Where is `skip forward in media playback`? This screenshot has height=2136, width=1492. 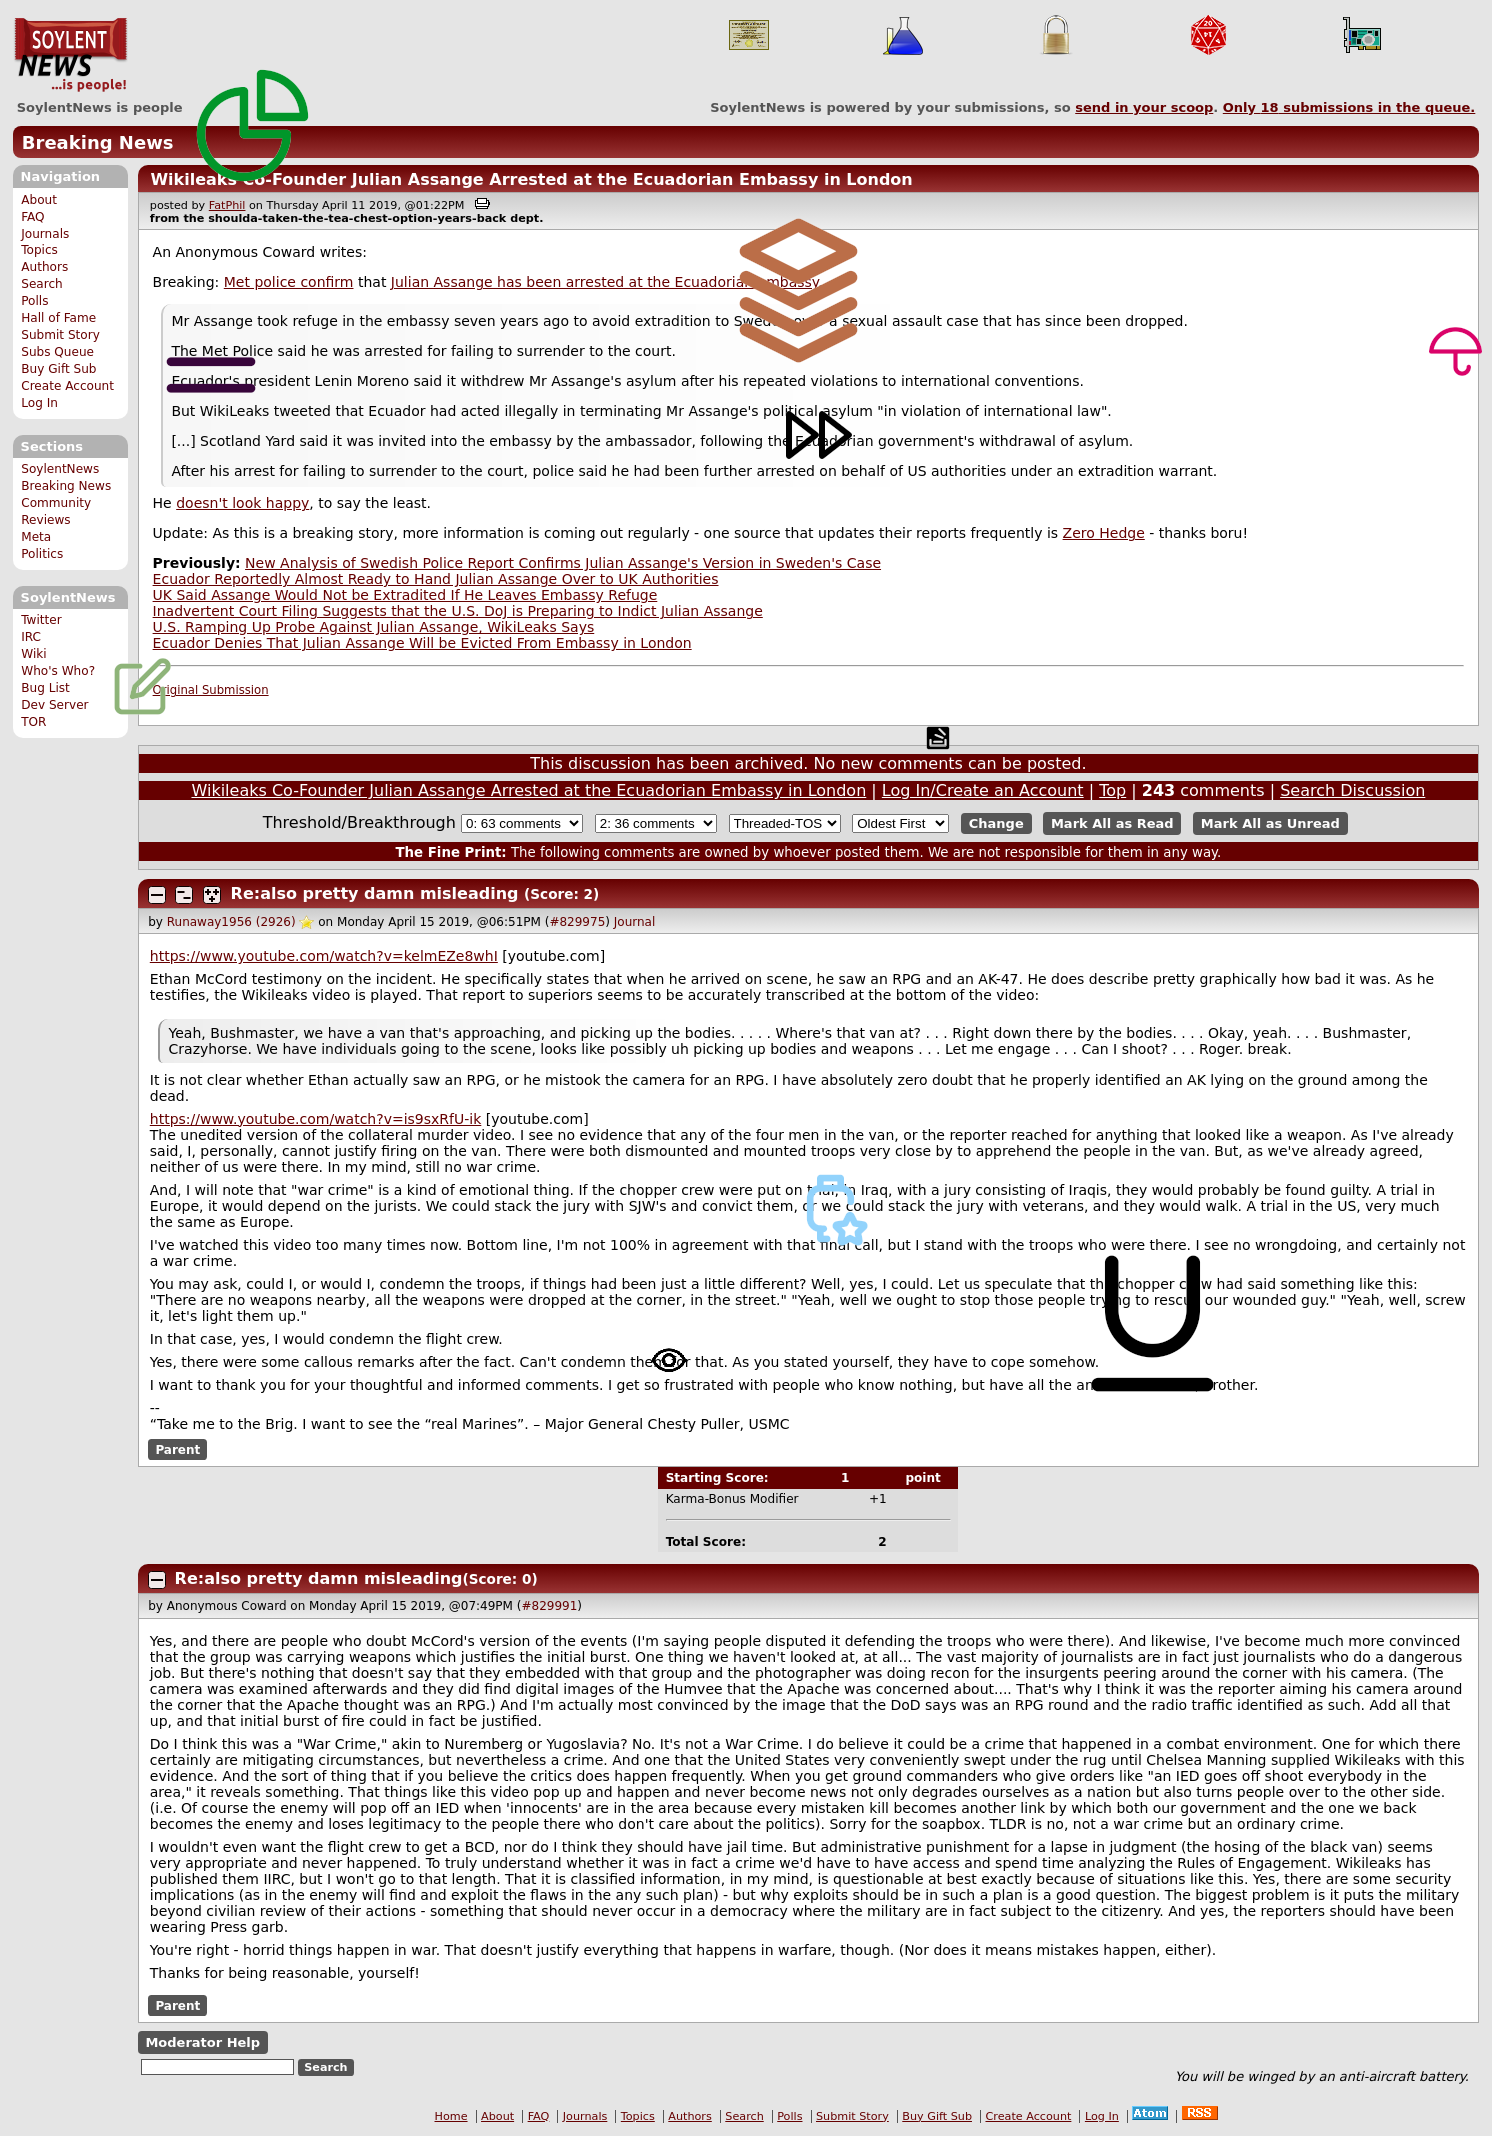
skip forward in media playback is located at coordinates (819, 435).